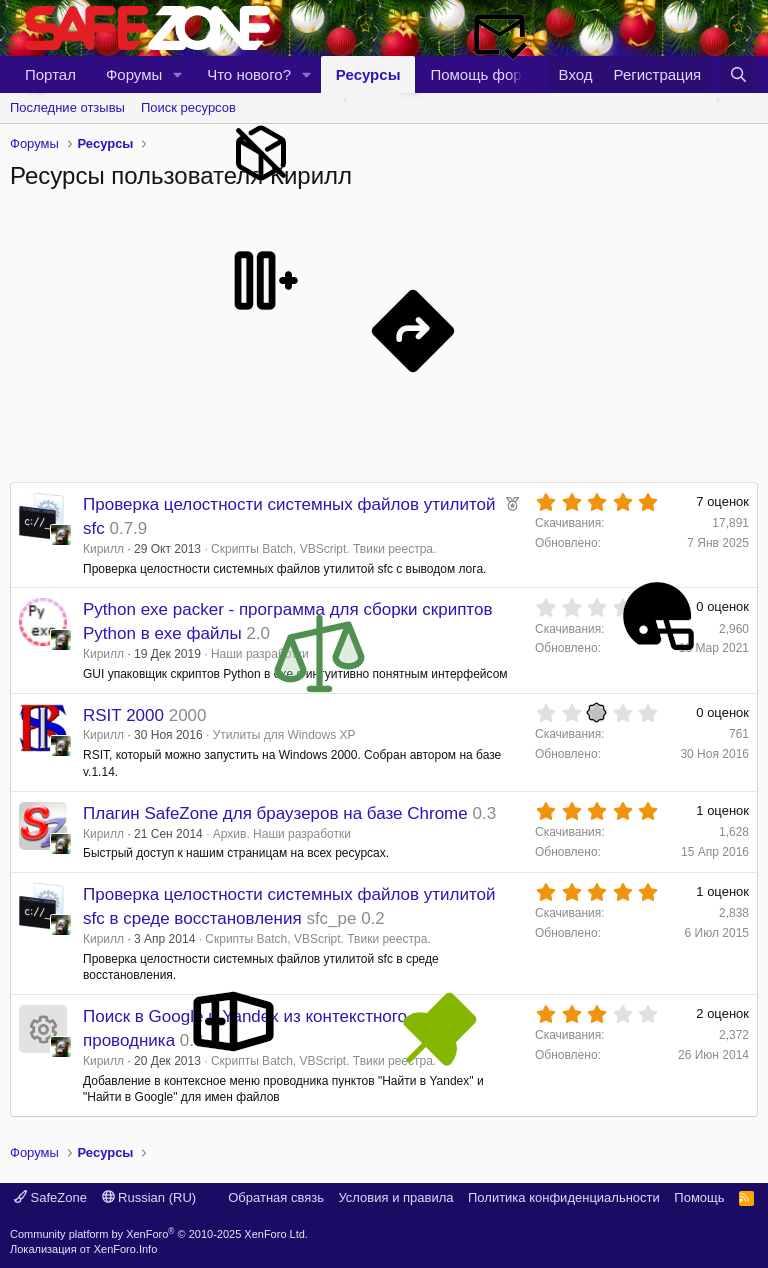 The width and height of the screenshot is (768, 1268). I want to click on access legal or terms of service information, so click(319, 653).